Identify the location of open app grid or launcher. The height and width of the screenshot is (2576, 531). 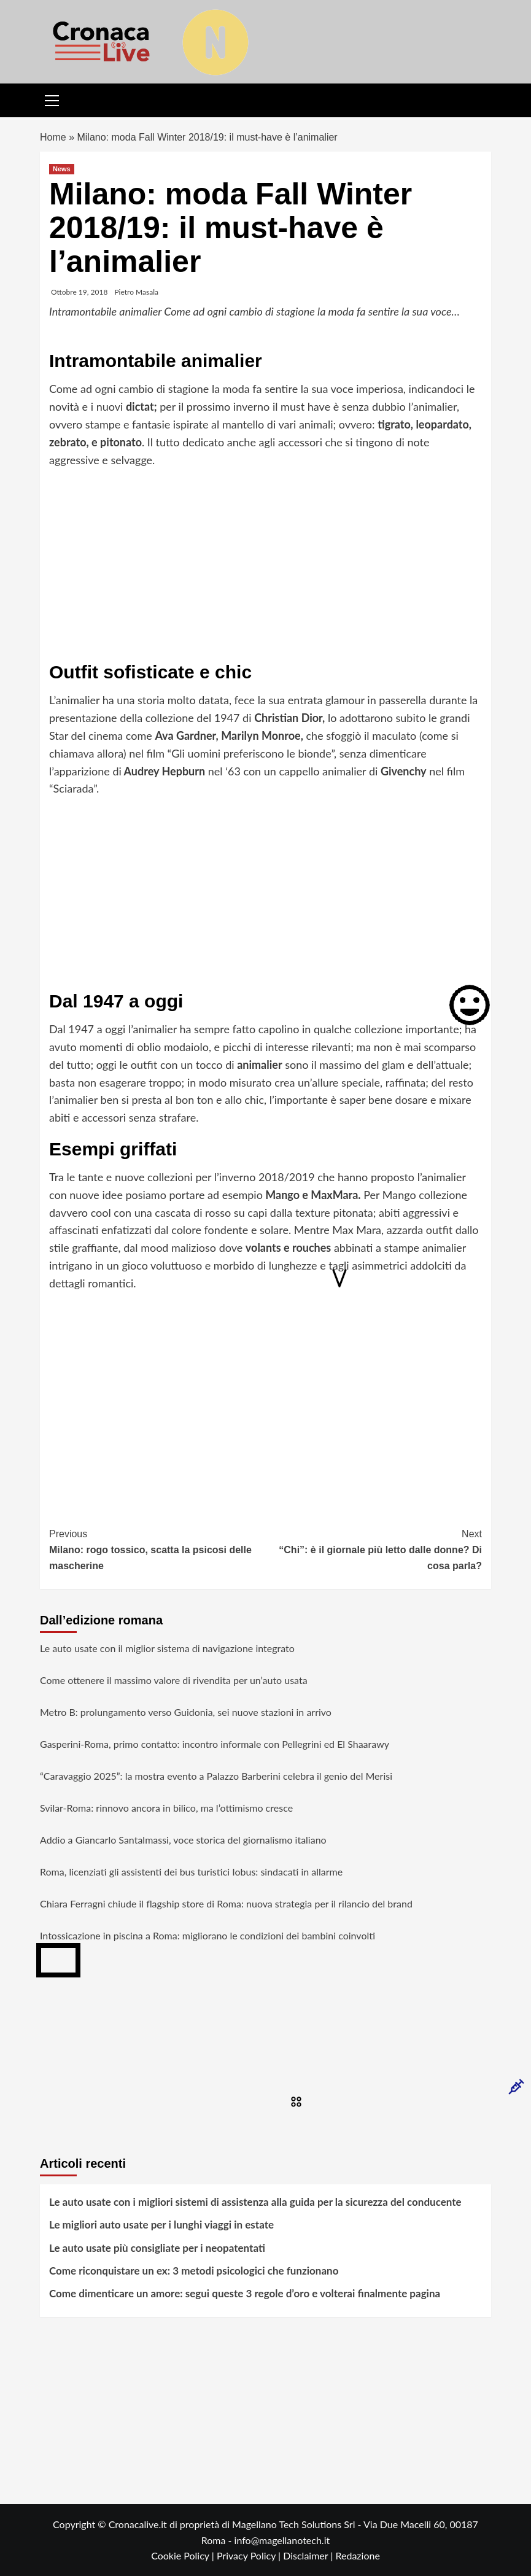
(296, 2101).